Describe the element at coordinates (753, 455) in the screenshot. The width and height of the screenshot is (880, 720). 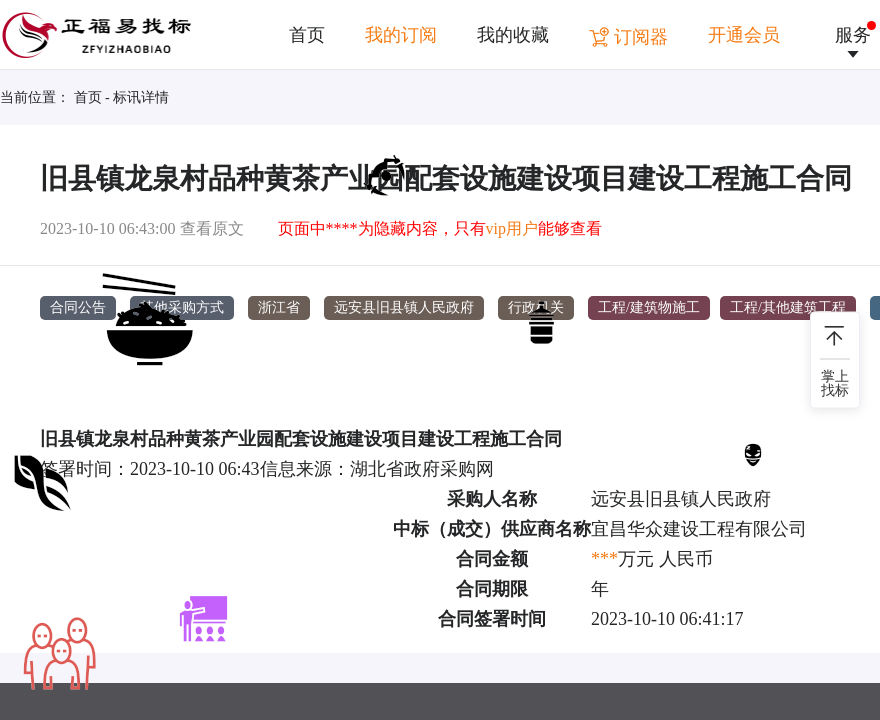
I see `select a villain or antagonist character` at that location.